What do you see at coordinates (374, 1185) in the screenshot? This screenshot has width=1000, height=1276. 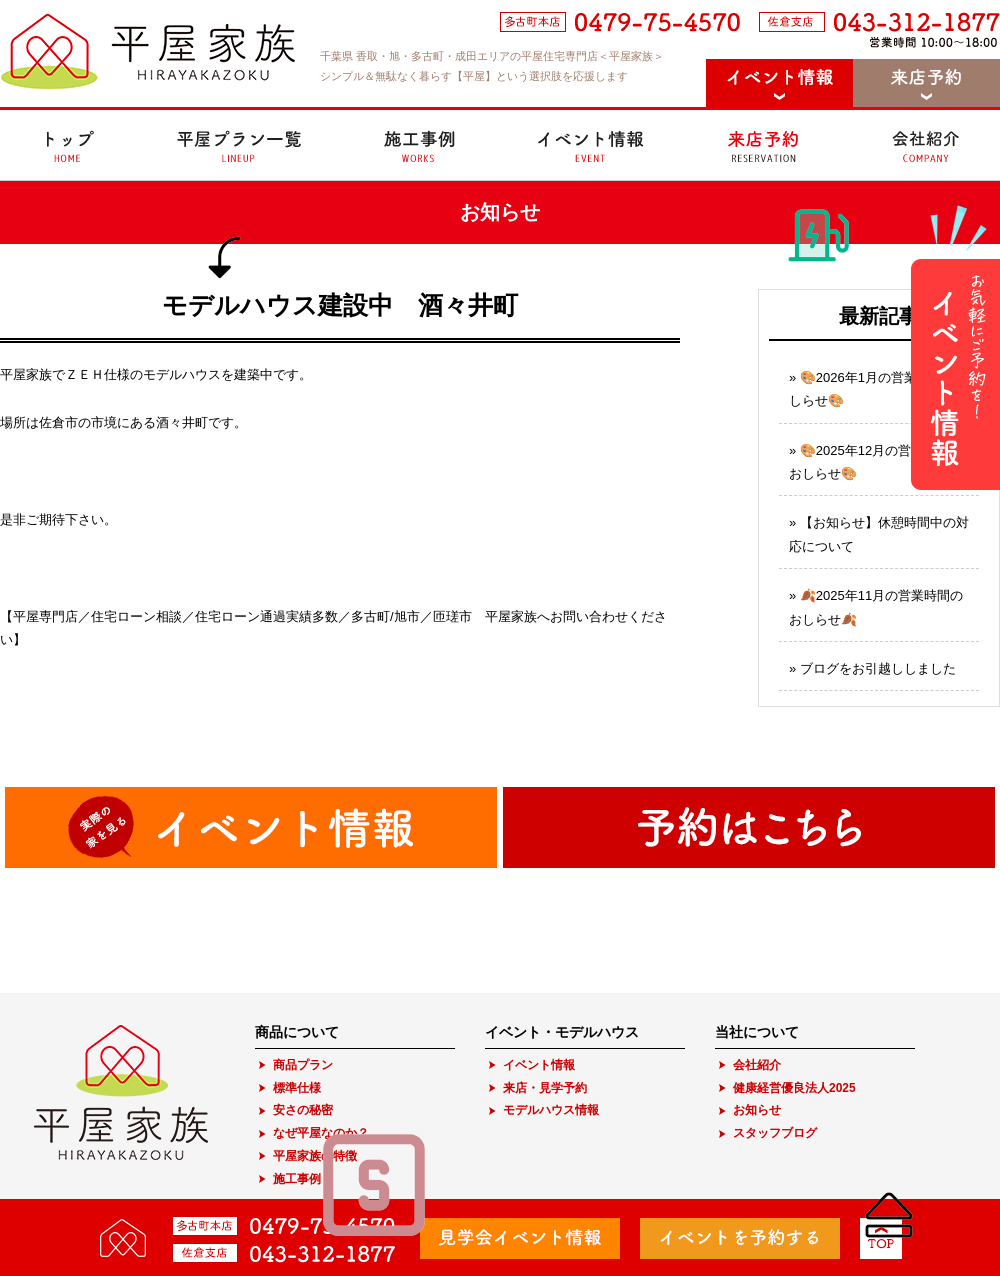 I see `indicates a shortcut or keyboard shortcut function` at bounding box center [374, 1185].